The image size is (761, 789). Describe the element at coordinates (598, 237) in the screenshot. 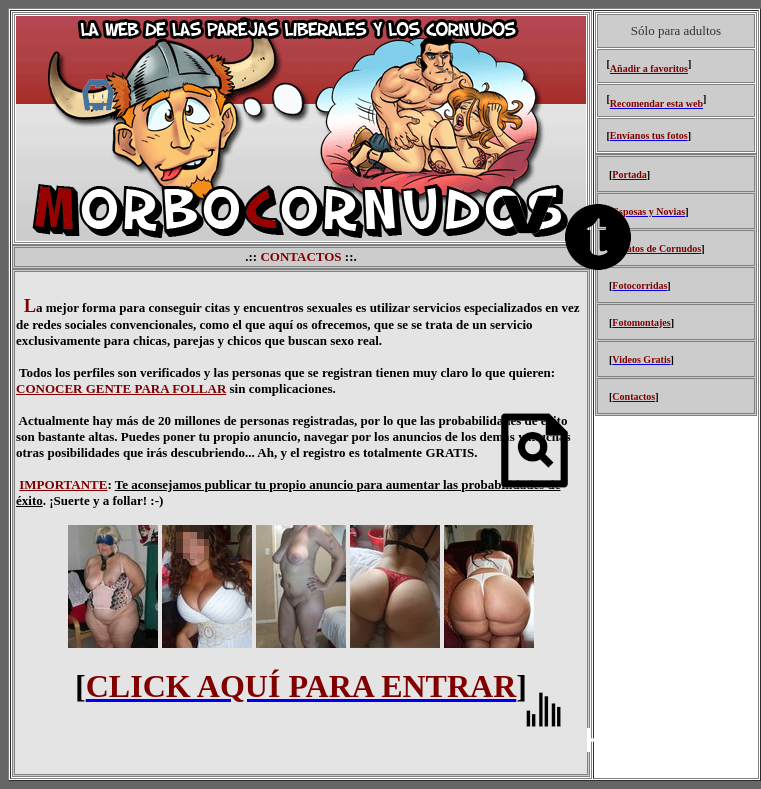

I see `talend brand logo` at that location.